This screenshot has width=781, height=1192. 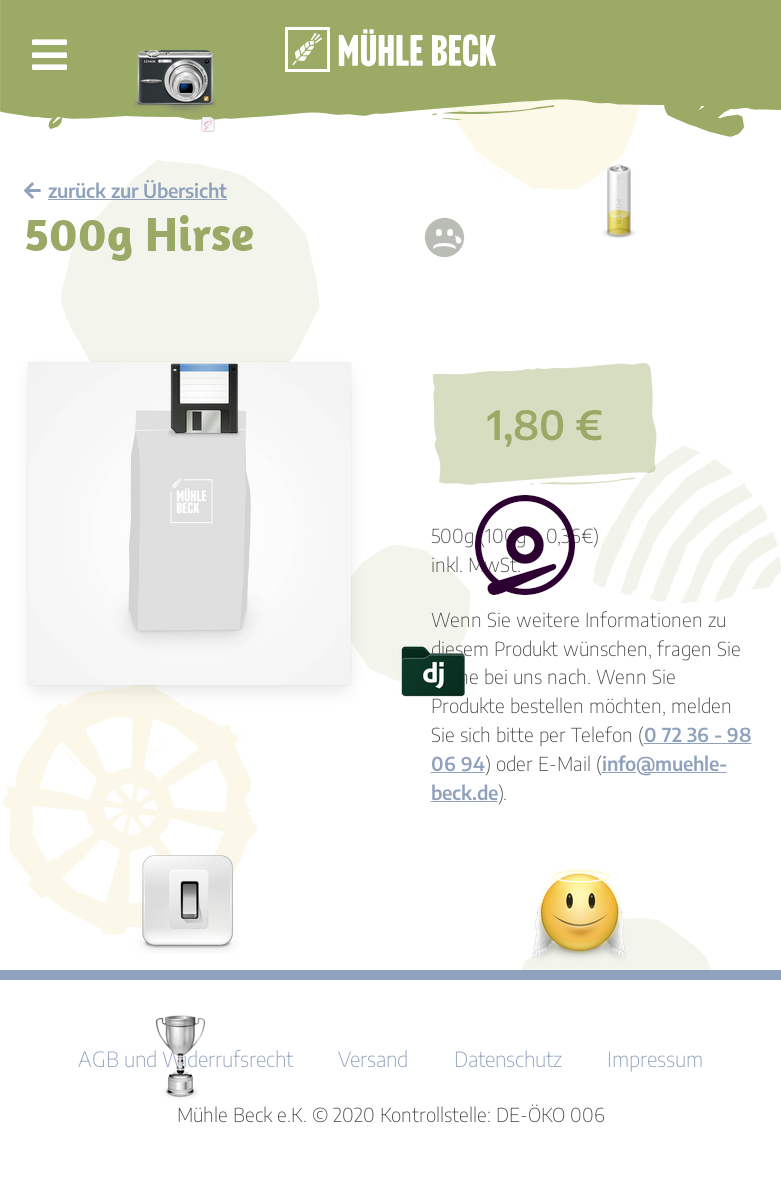 What do you see at coordinates (175, 74) in the screenshot?
I see `open camera to take a photo` at bounding box center [175, 74].